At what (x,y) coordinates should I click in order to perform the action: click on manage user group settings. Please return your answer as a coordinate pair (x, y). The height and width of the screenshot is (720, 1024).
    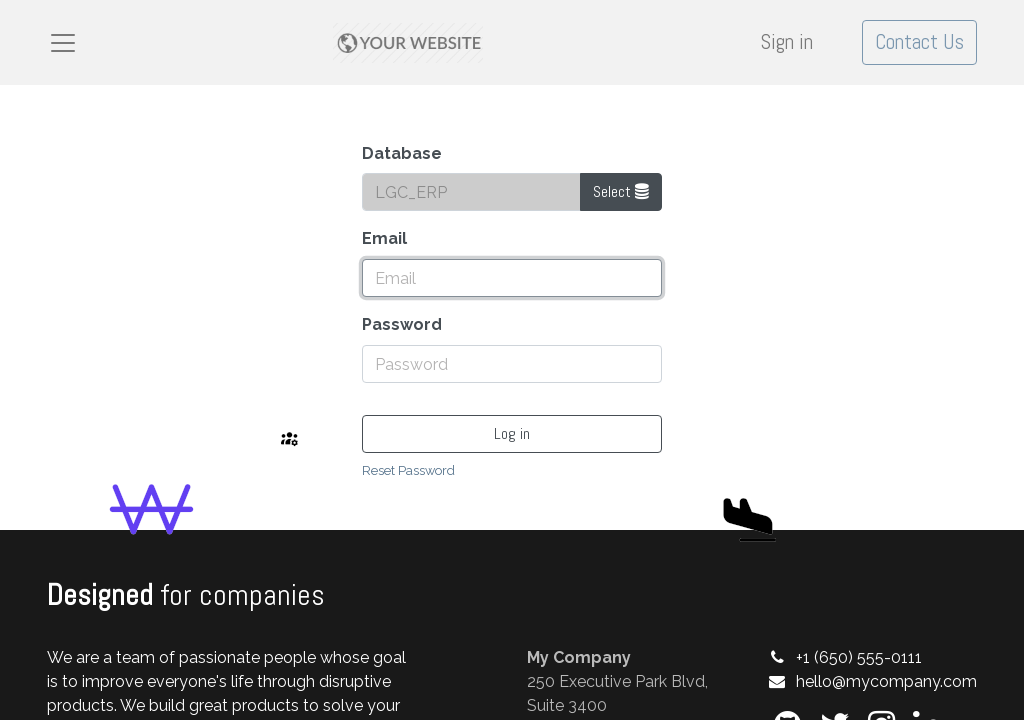
    Looking at the image, I should click on (289, 438).